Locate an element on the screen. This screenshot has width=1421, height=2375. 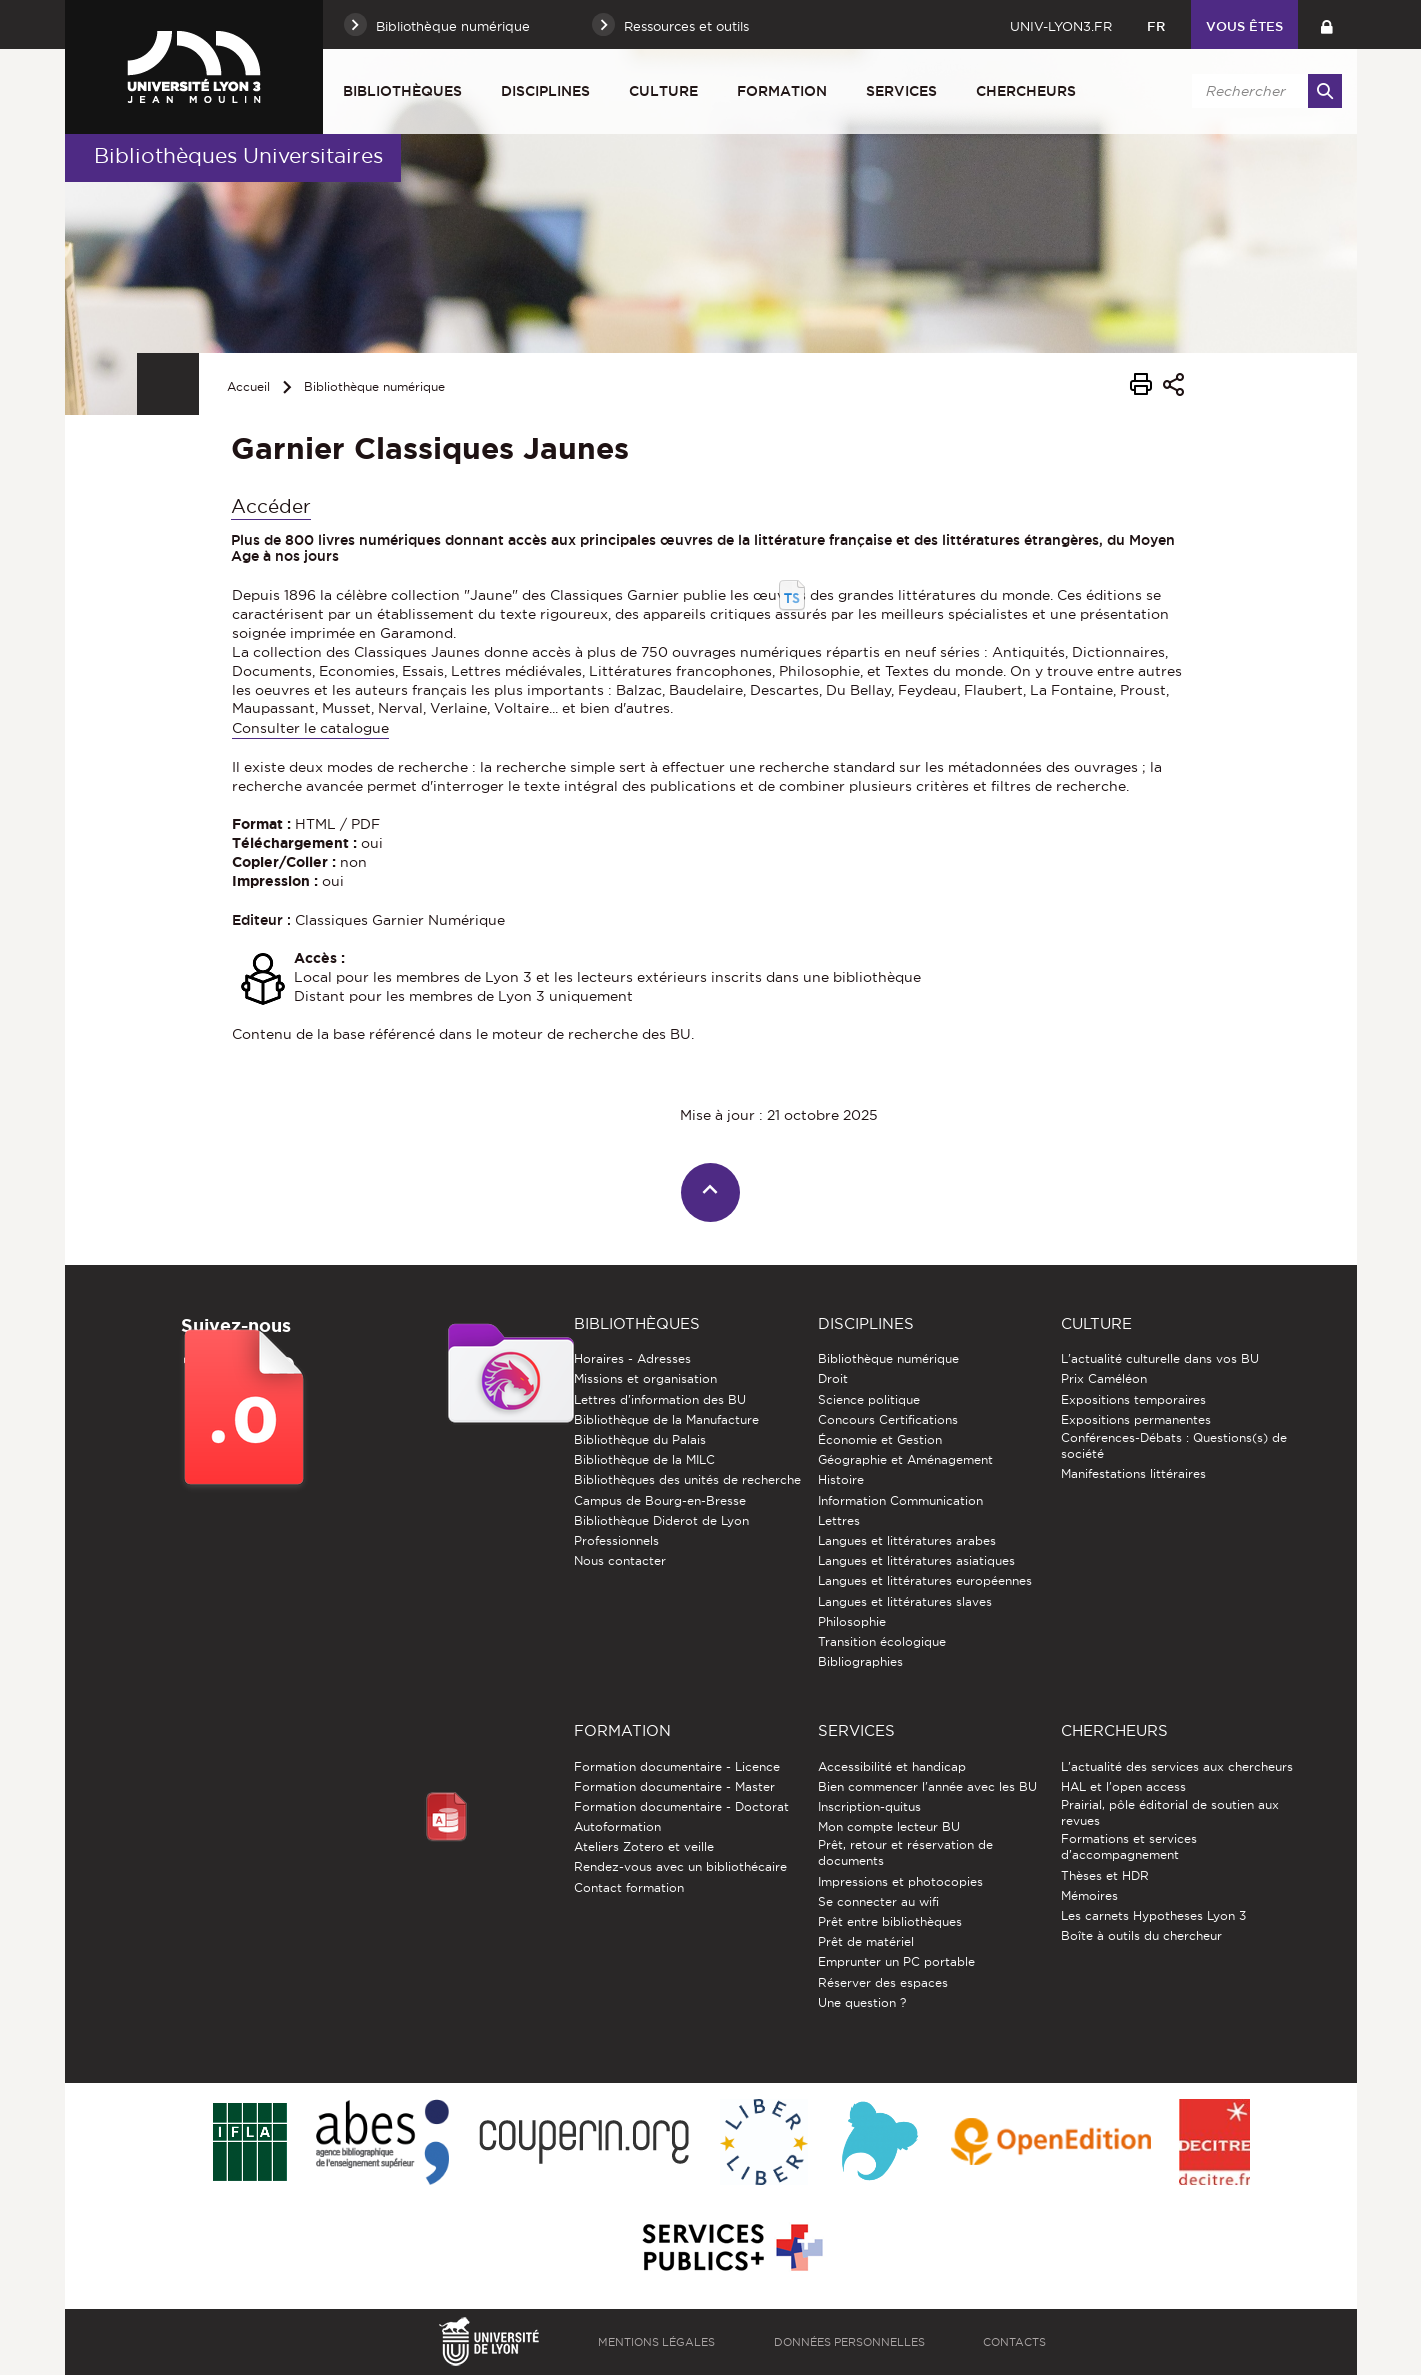
open garuda linux system folder is located at coordinates (510, 1376).